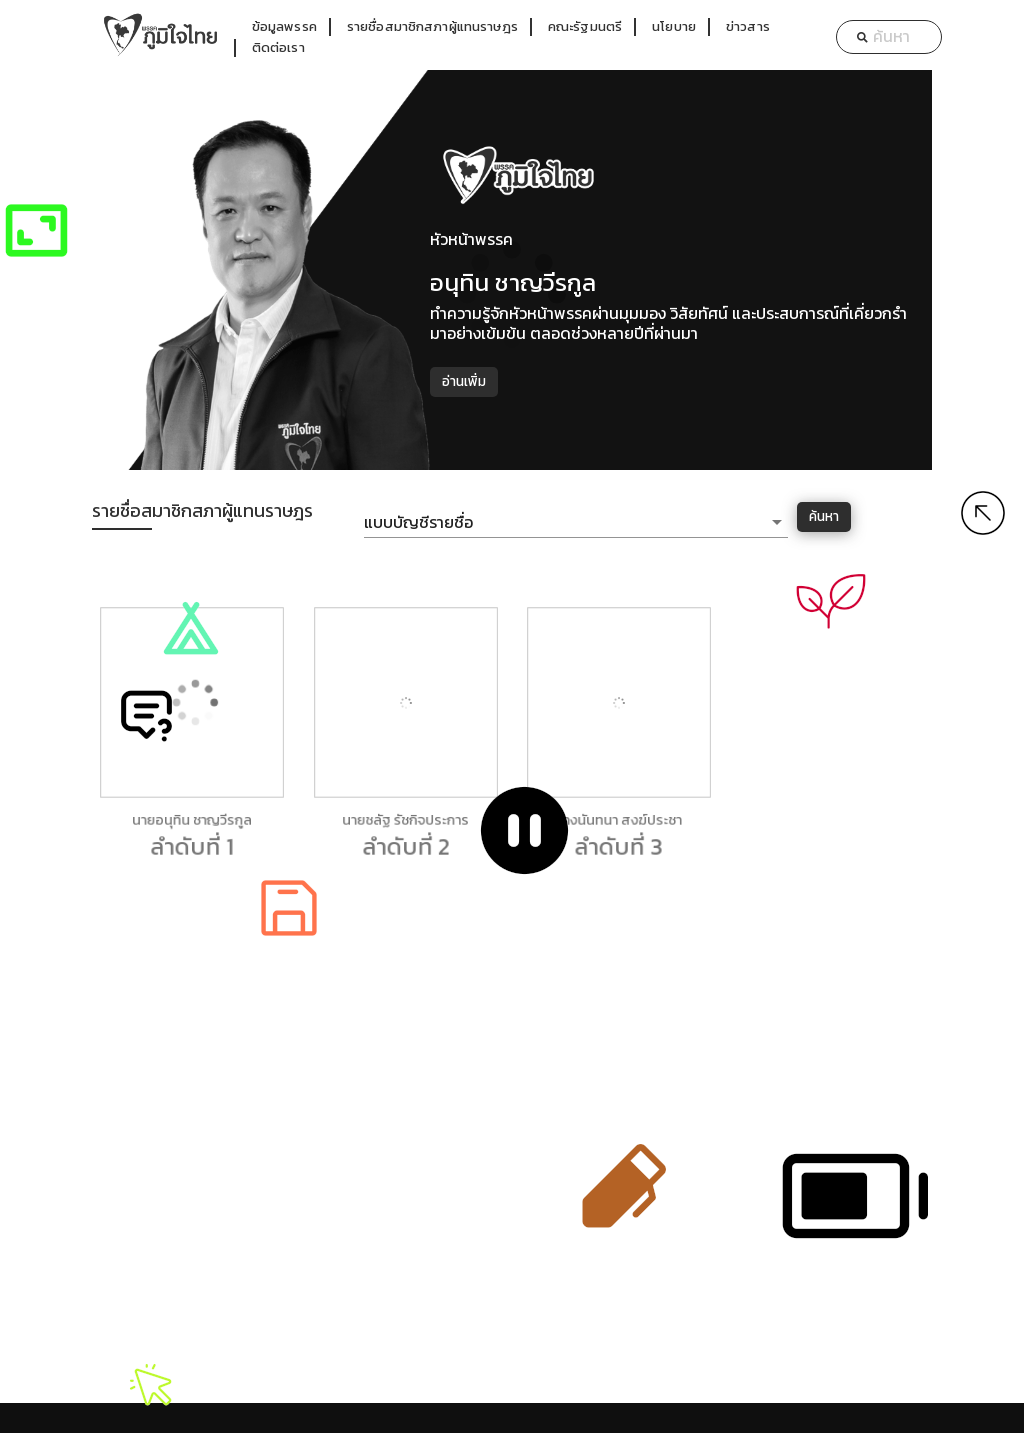 This screenshot has height=1433, width=1024. Describe the element at coordinates (36, 230) in the screenshot. I see `enter fullscreen mode` at that location.